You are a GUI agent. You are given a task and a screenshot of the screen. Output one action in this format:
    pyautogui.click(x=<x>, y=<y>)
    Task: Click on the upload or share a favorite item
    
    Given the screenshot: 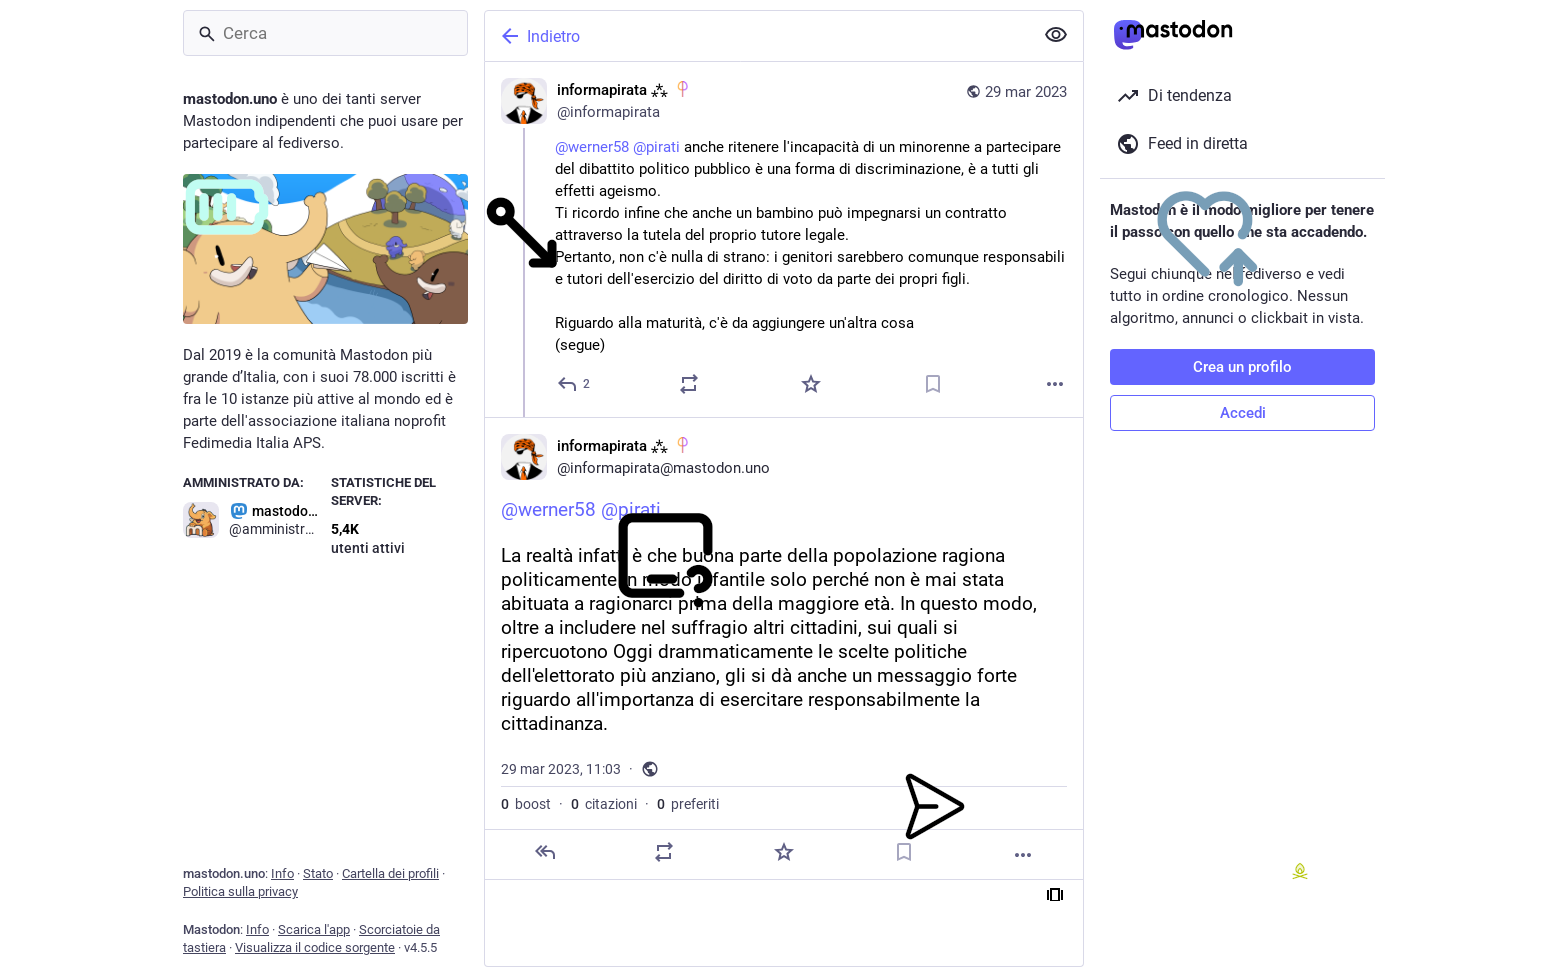 What is the action you would take?
    pyautogui.click(x=1205, y=234)
    